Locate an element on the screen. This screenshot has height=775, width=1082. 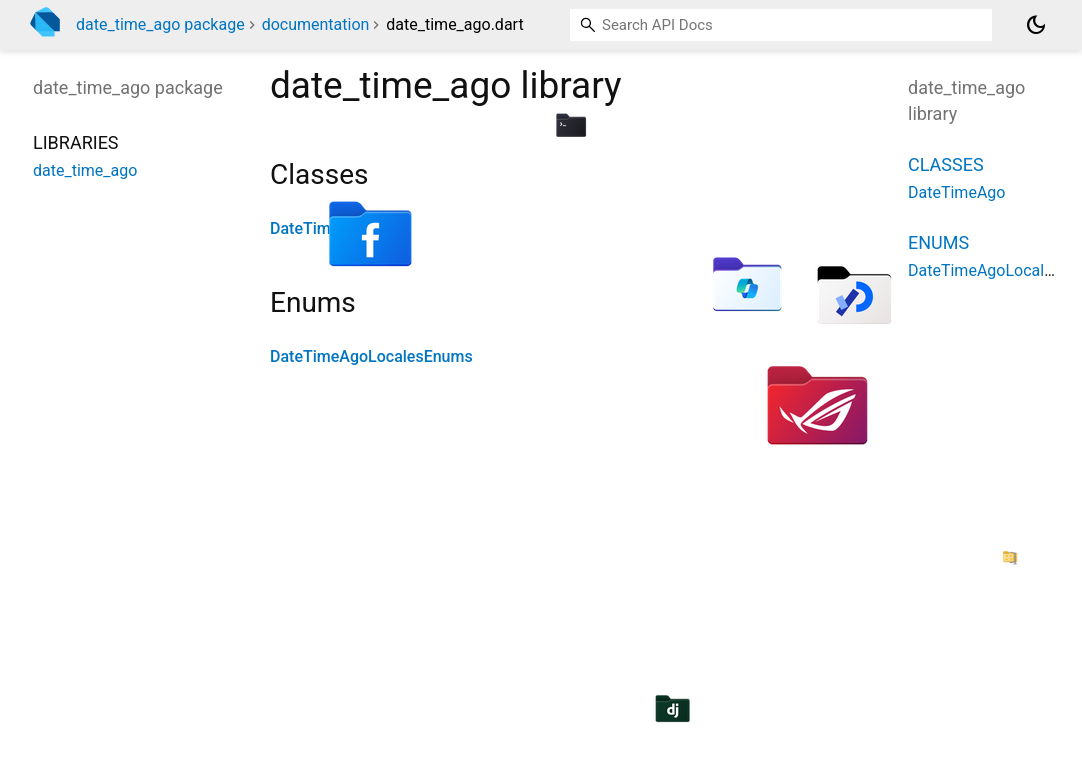
open folder containing facebook-related files is located at coordinates (370, 236).